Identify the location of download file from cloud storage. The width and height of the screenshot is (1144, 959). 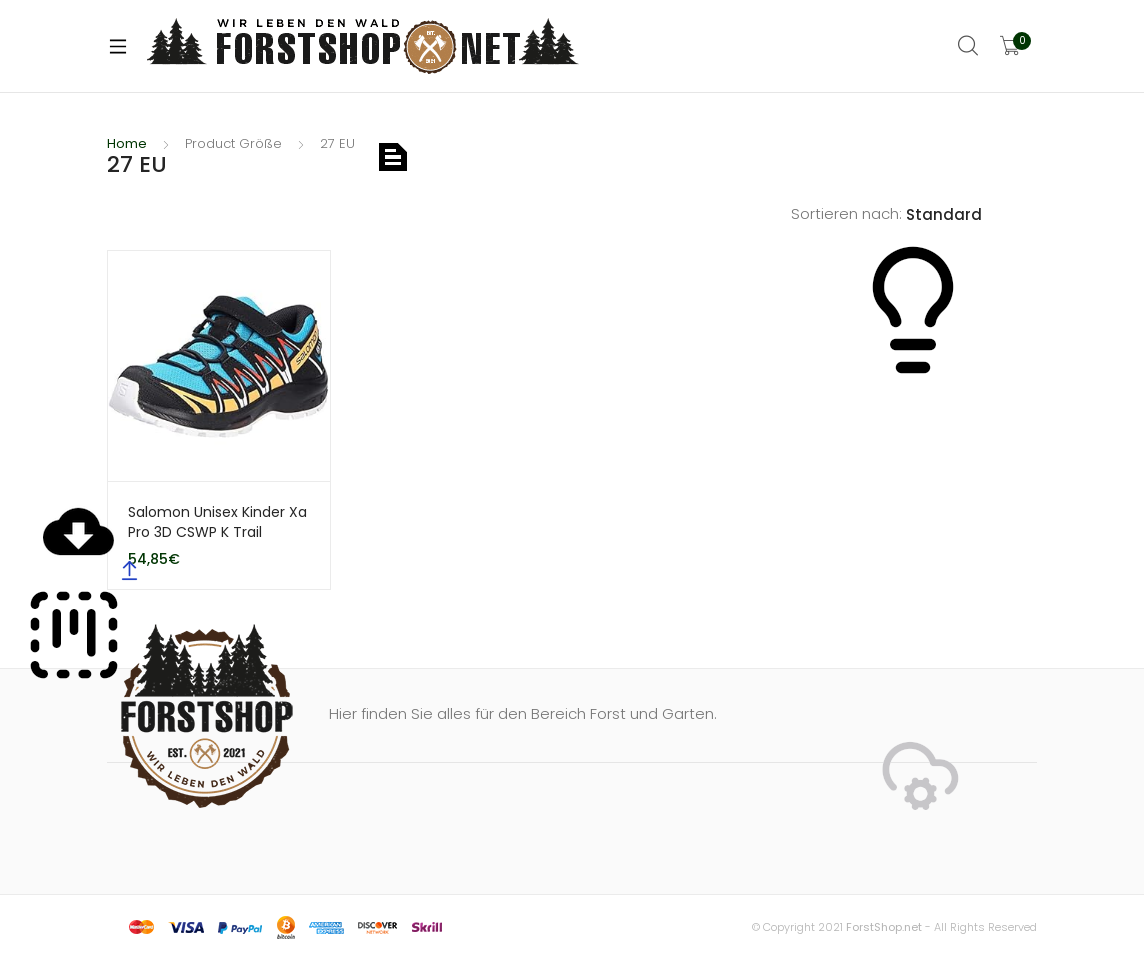
(78, 531).